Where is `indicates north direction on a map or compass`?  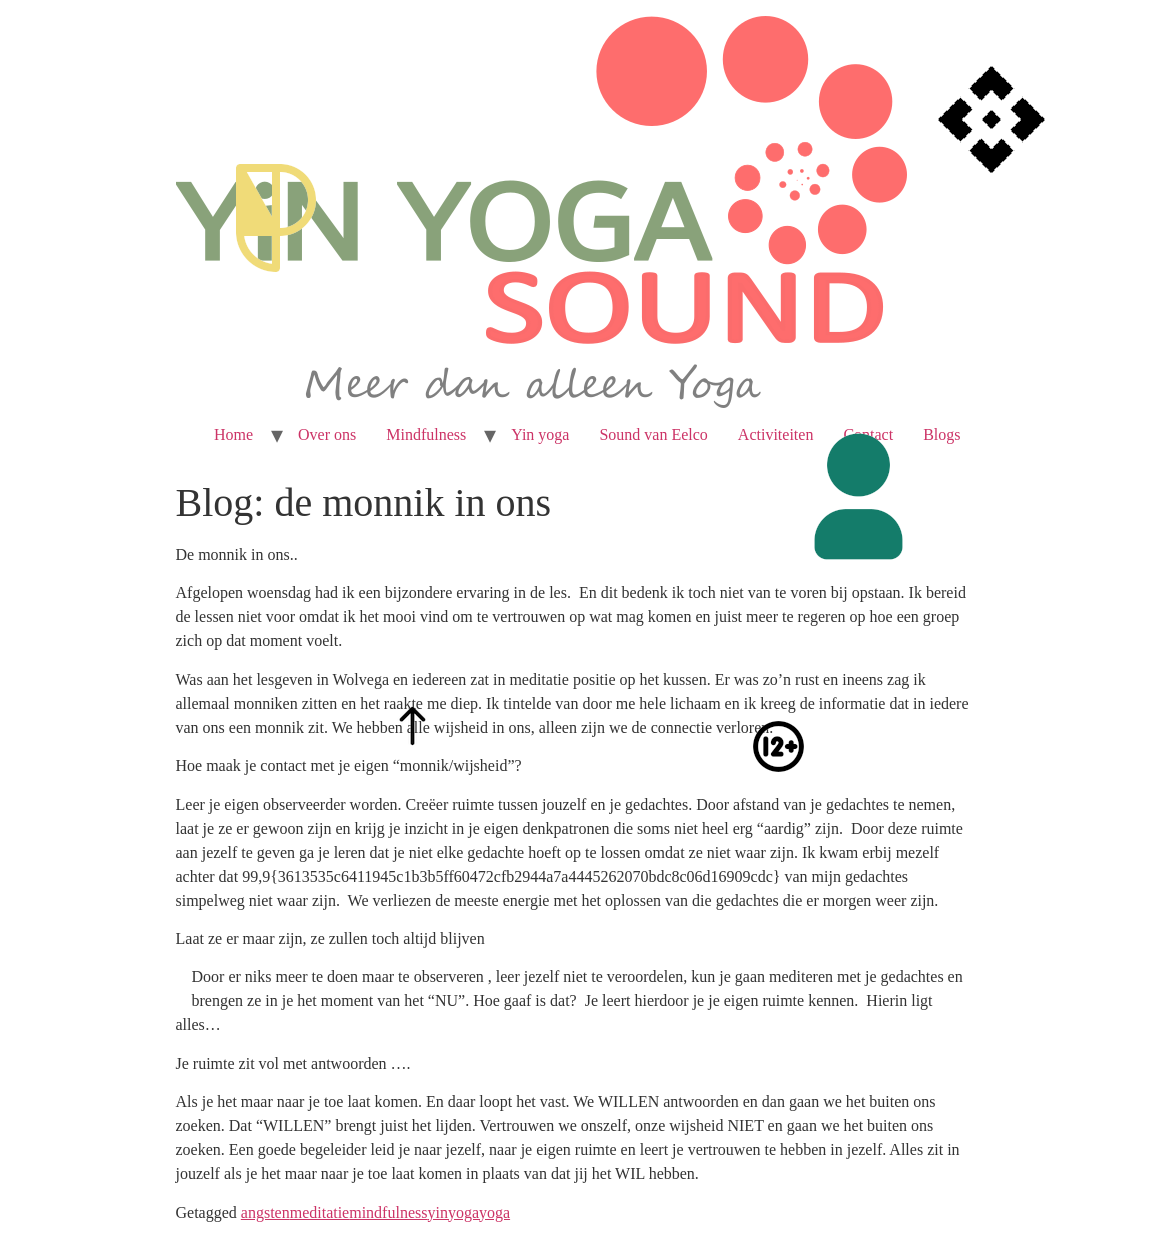
indicates north direction on a map or compass is located at coordinates (412, 725).